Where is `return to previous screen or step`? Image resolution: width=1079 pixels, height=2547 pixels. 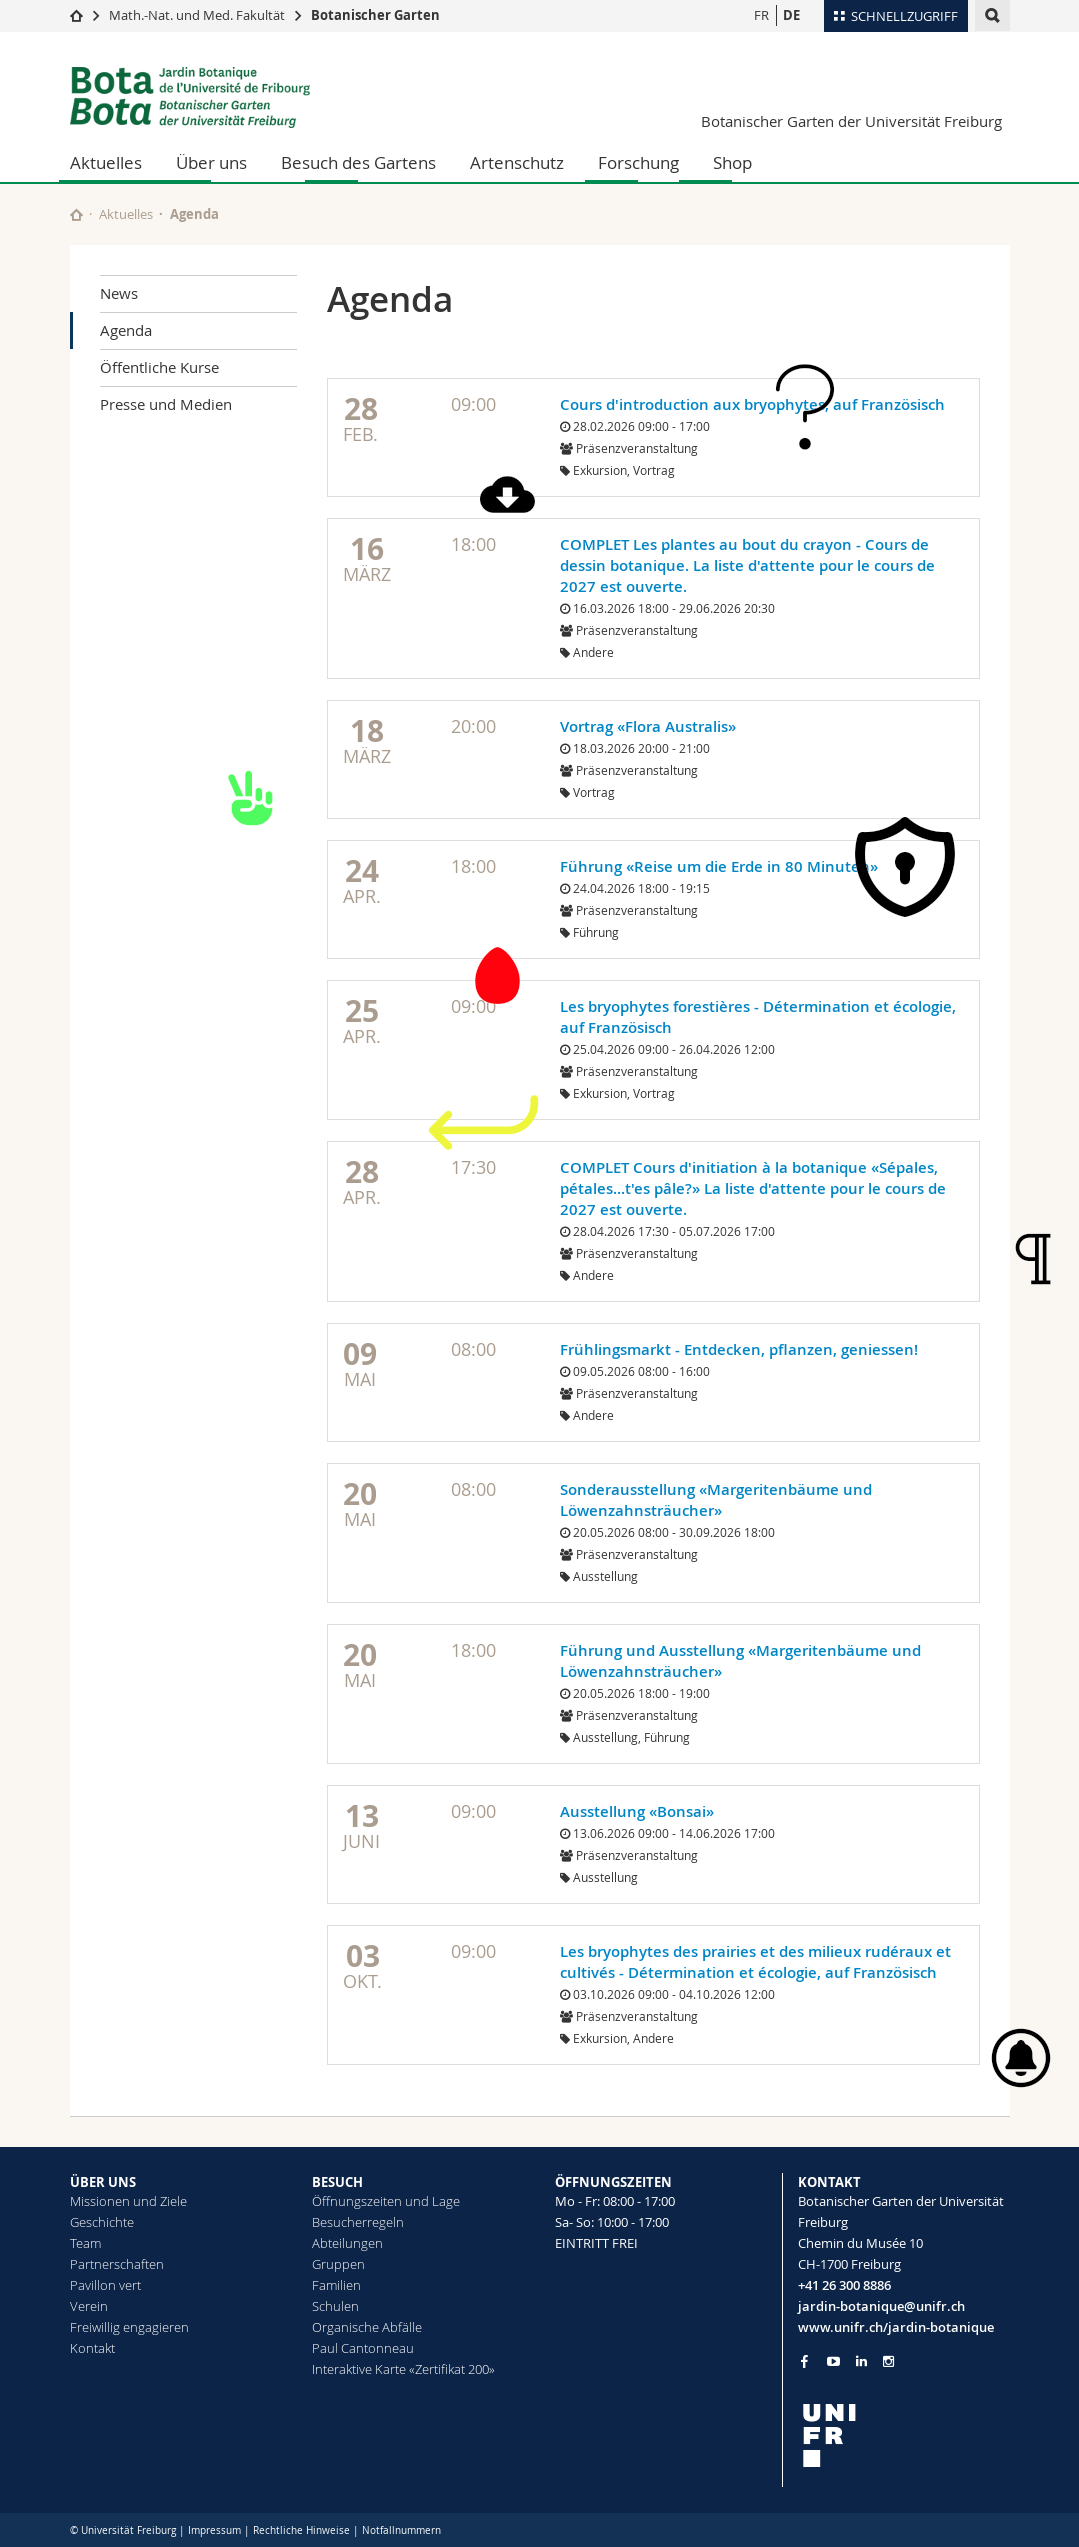
return to previous screen or step is located at coordinates (483, 1122).